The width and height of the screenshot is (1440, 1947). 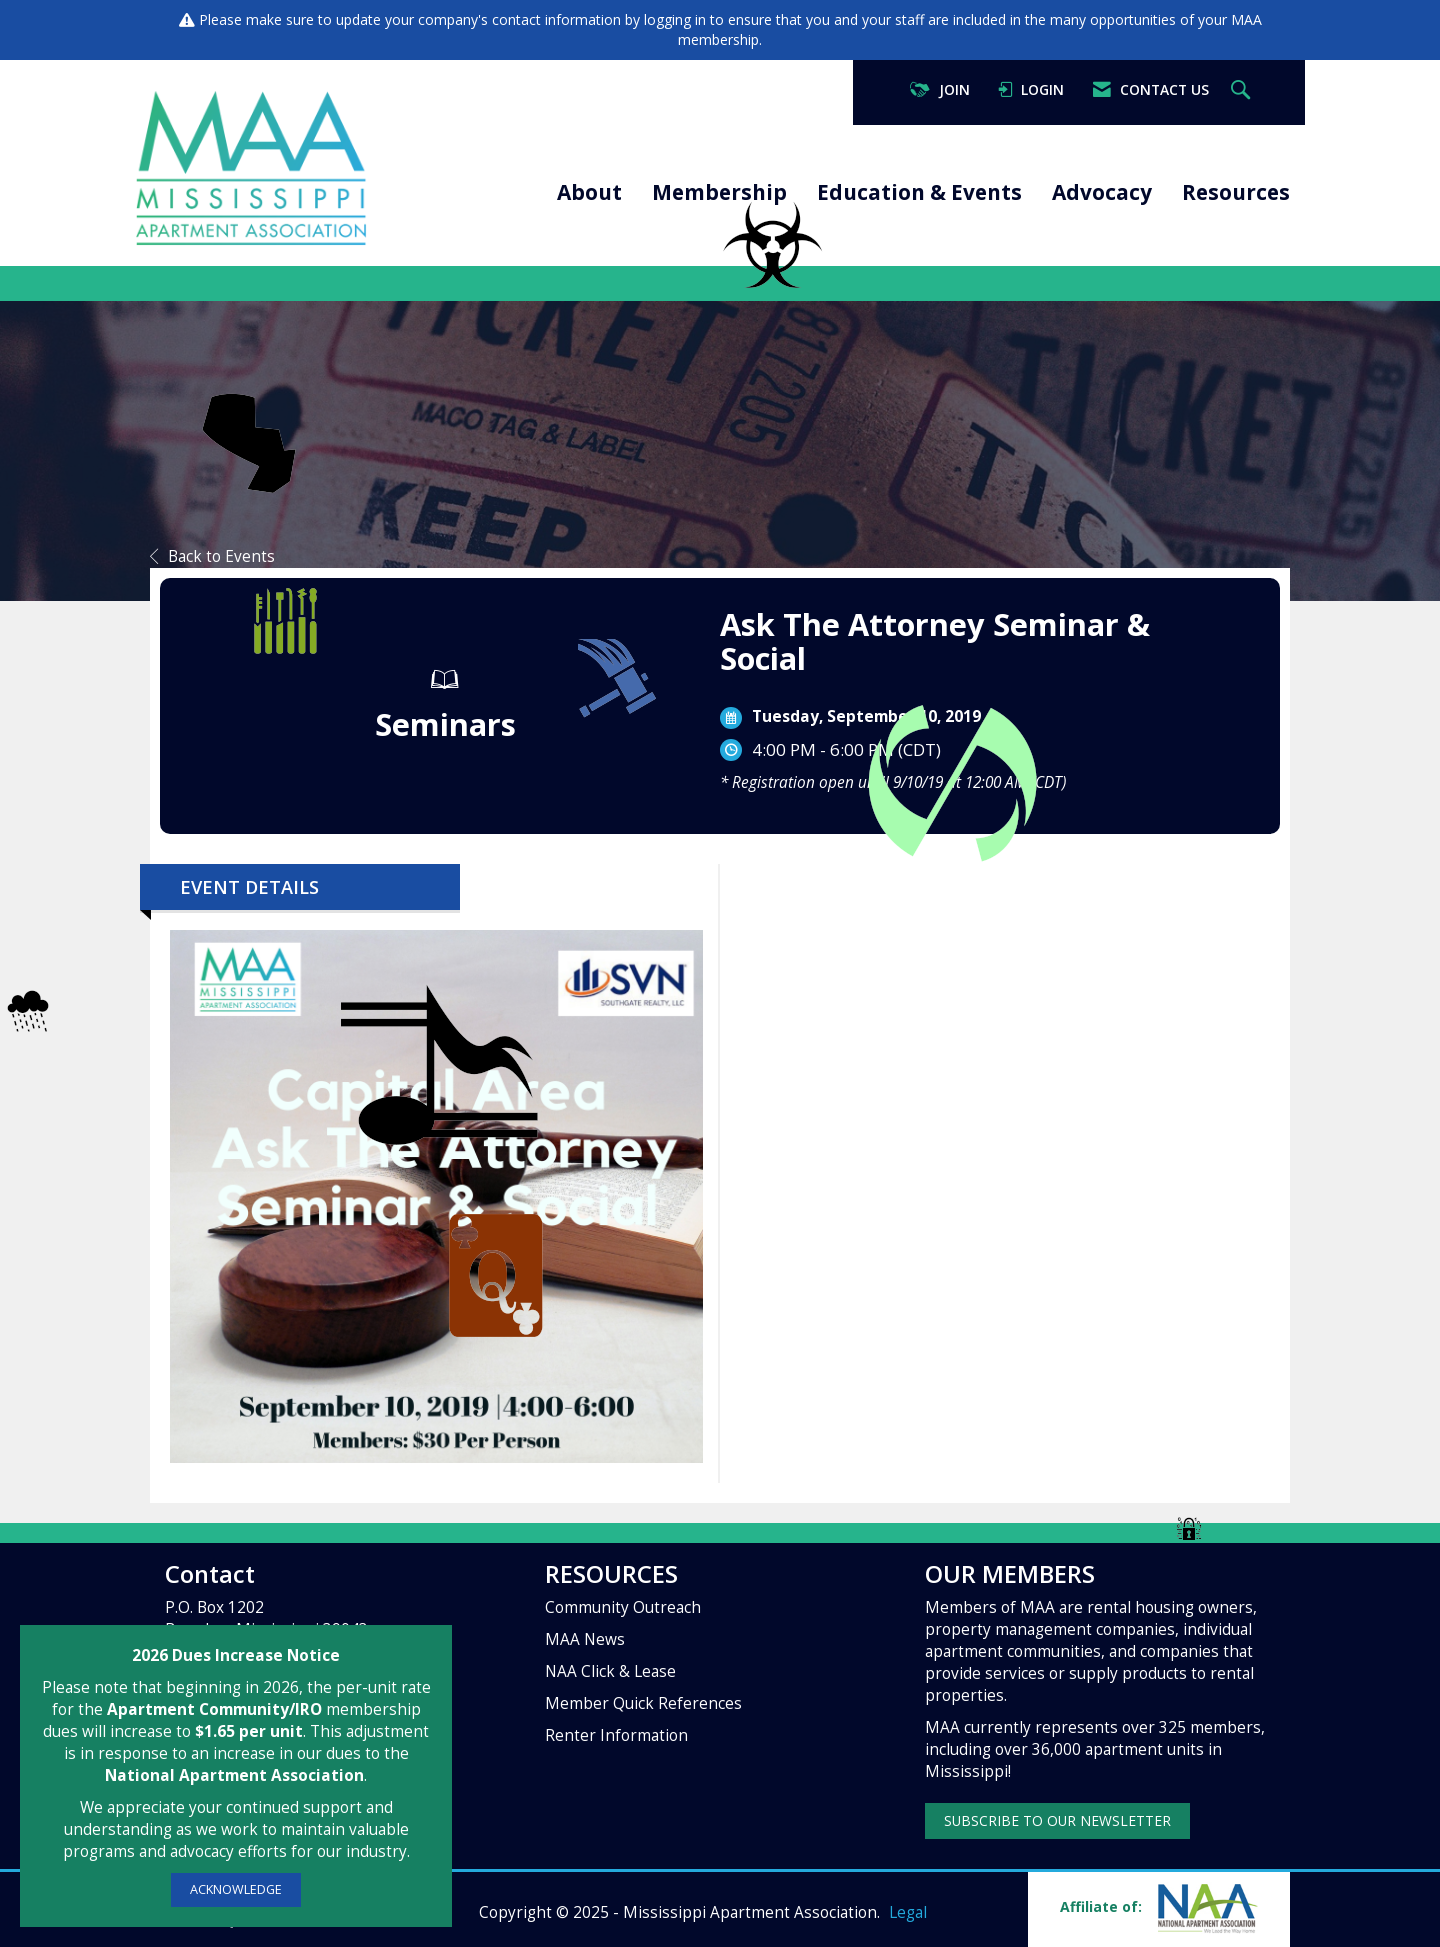 I want to click on select Paraguay as your country or region, so click(x=249, y=443).